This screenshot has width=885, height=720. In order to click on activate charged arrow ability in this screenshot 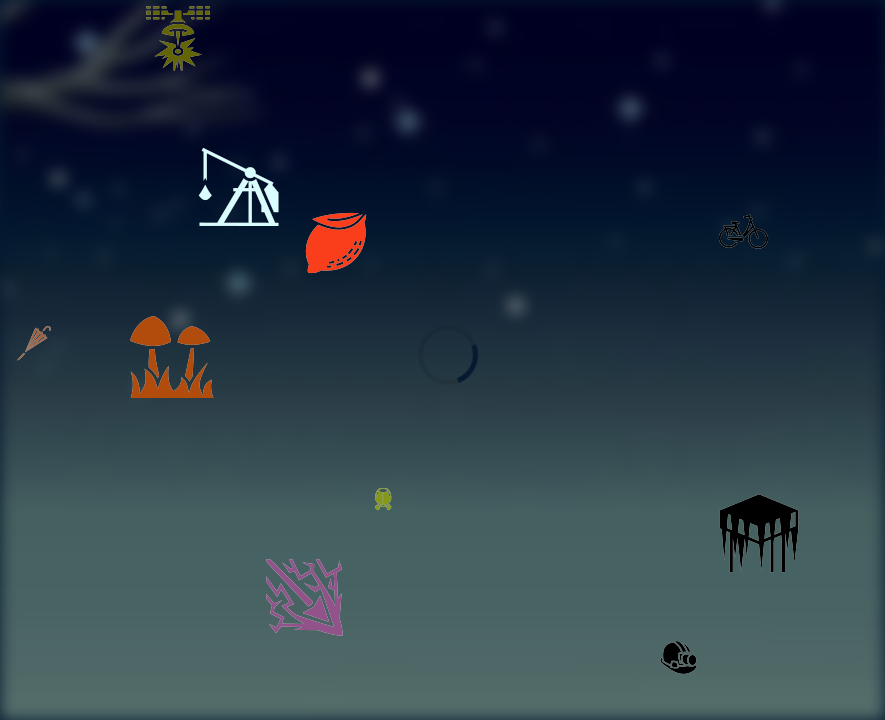, I will do `click(304, 597)`.